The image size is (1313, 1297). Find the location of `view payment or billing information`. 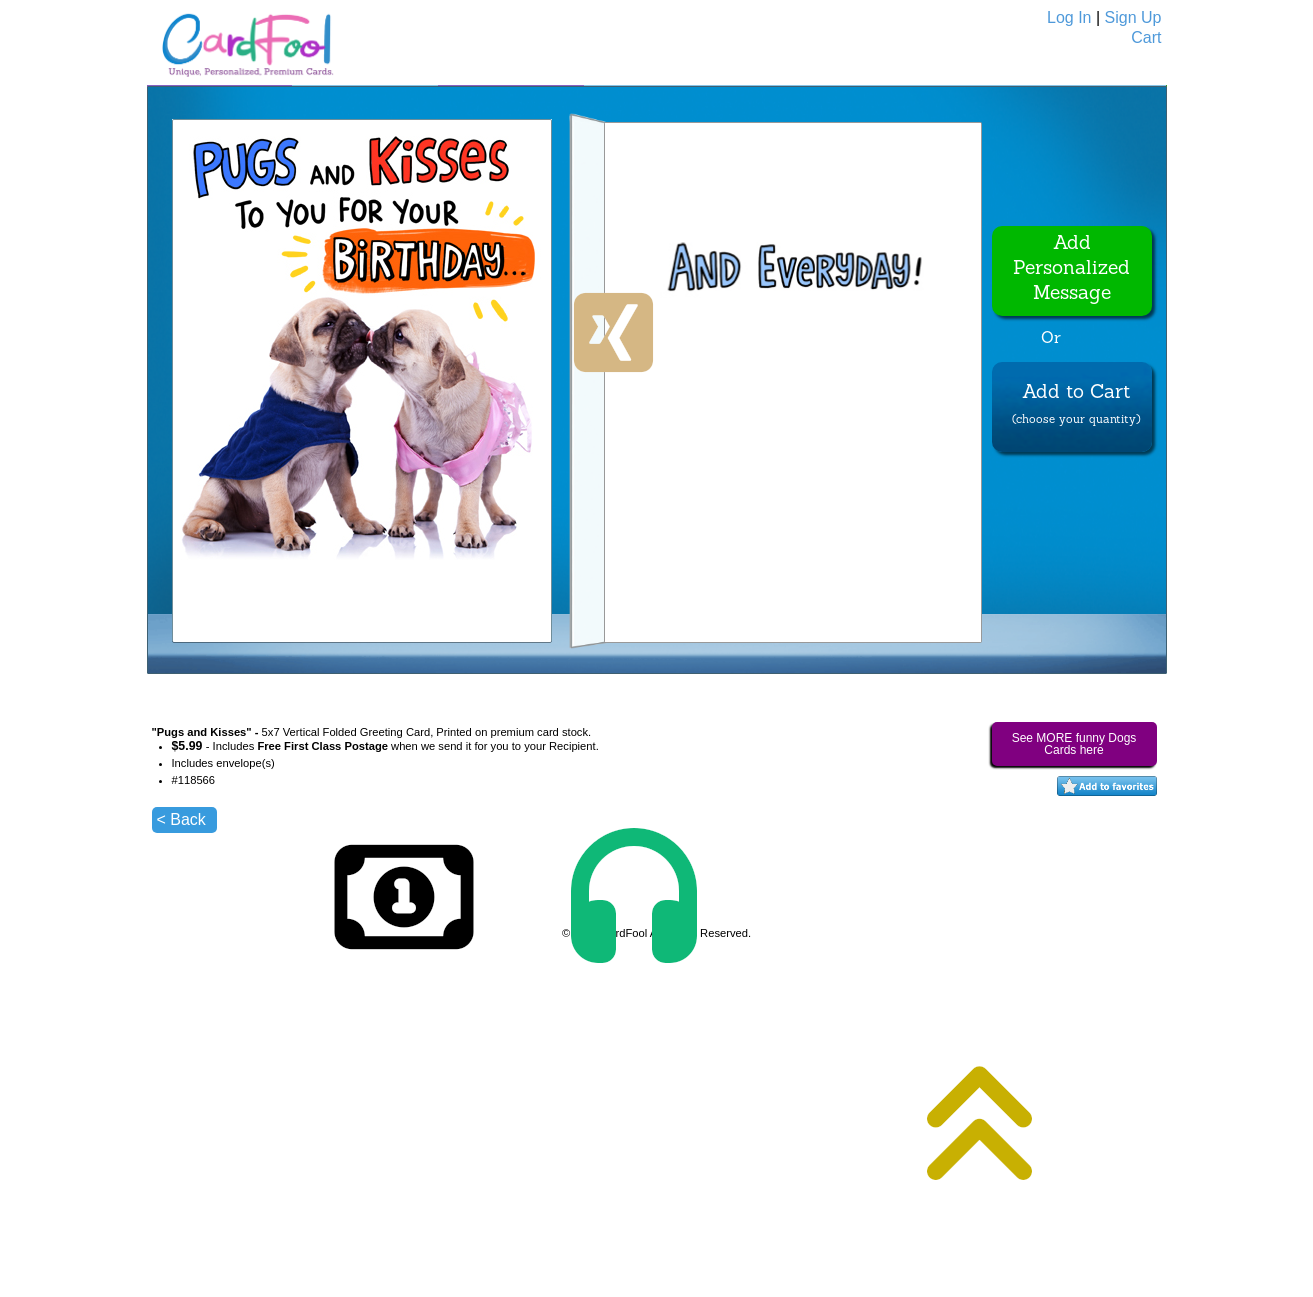

view payment or billing information is located at coordinates (404, 897).